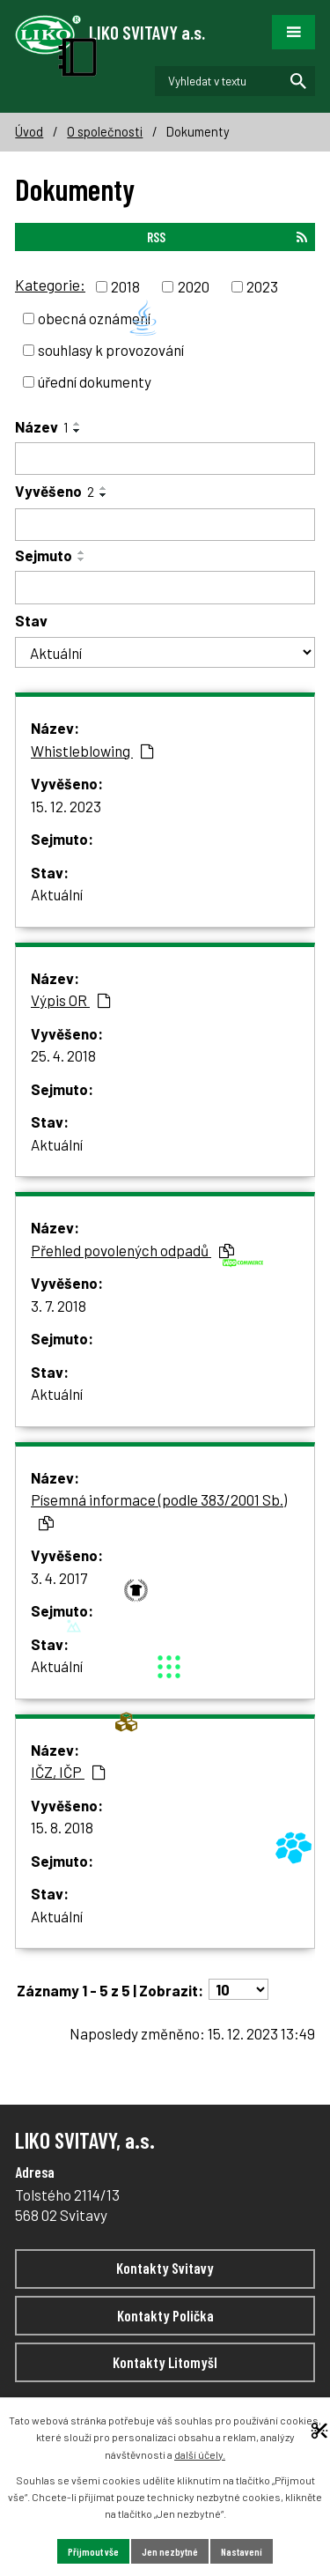  Describe the element at coordinates (77, 57) in the screenshot. I see `view booklet or documentation` at that location.